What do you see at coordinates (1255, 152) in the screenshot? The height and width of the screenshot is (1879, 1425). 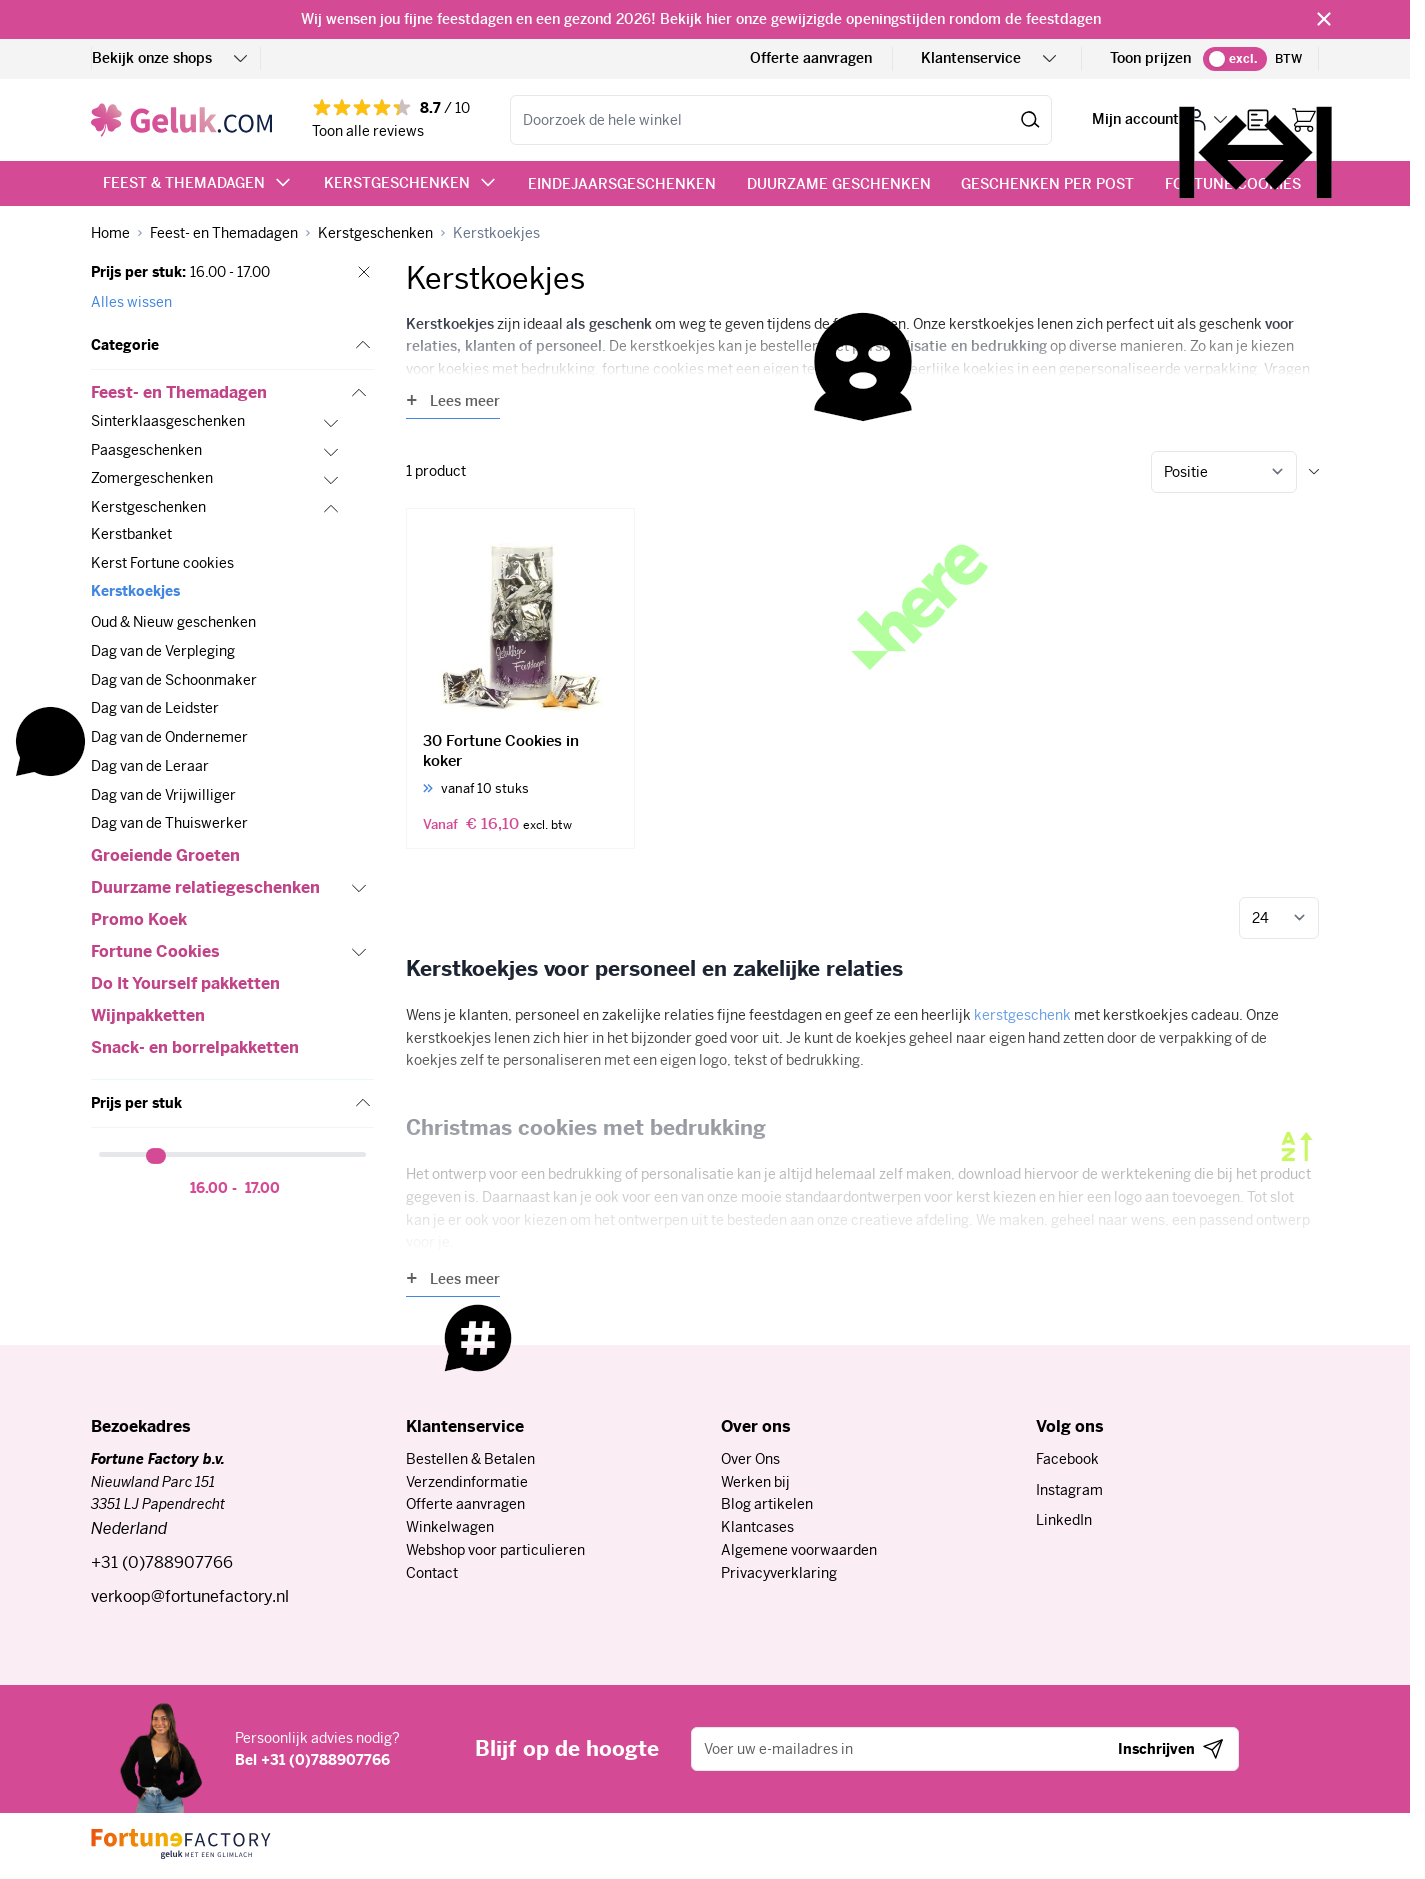 I see `expand content to full width` at bounding box center [1255, 152].